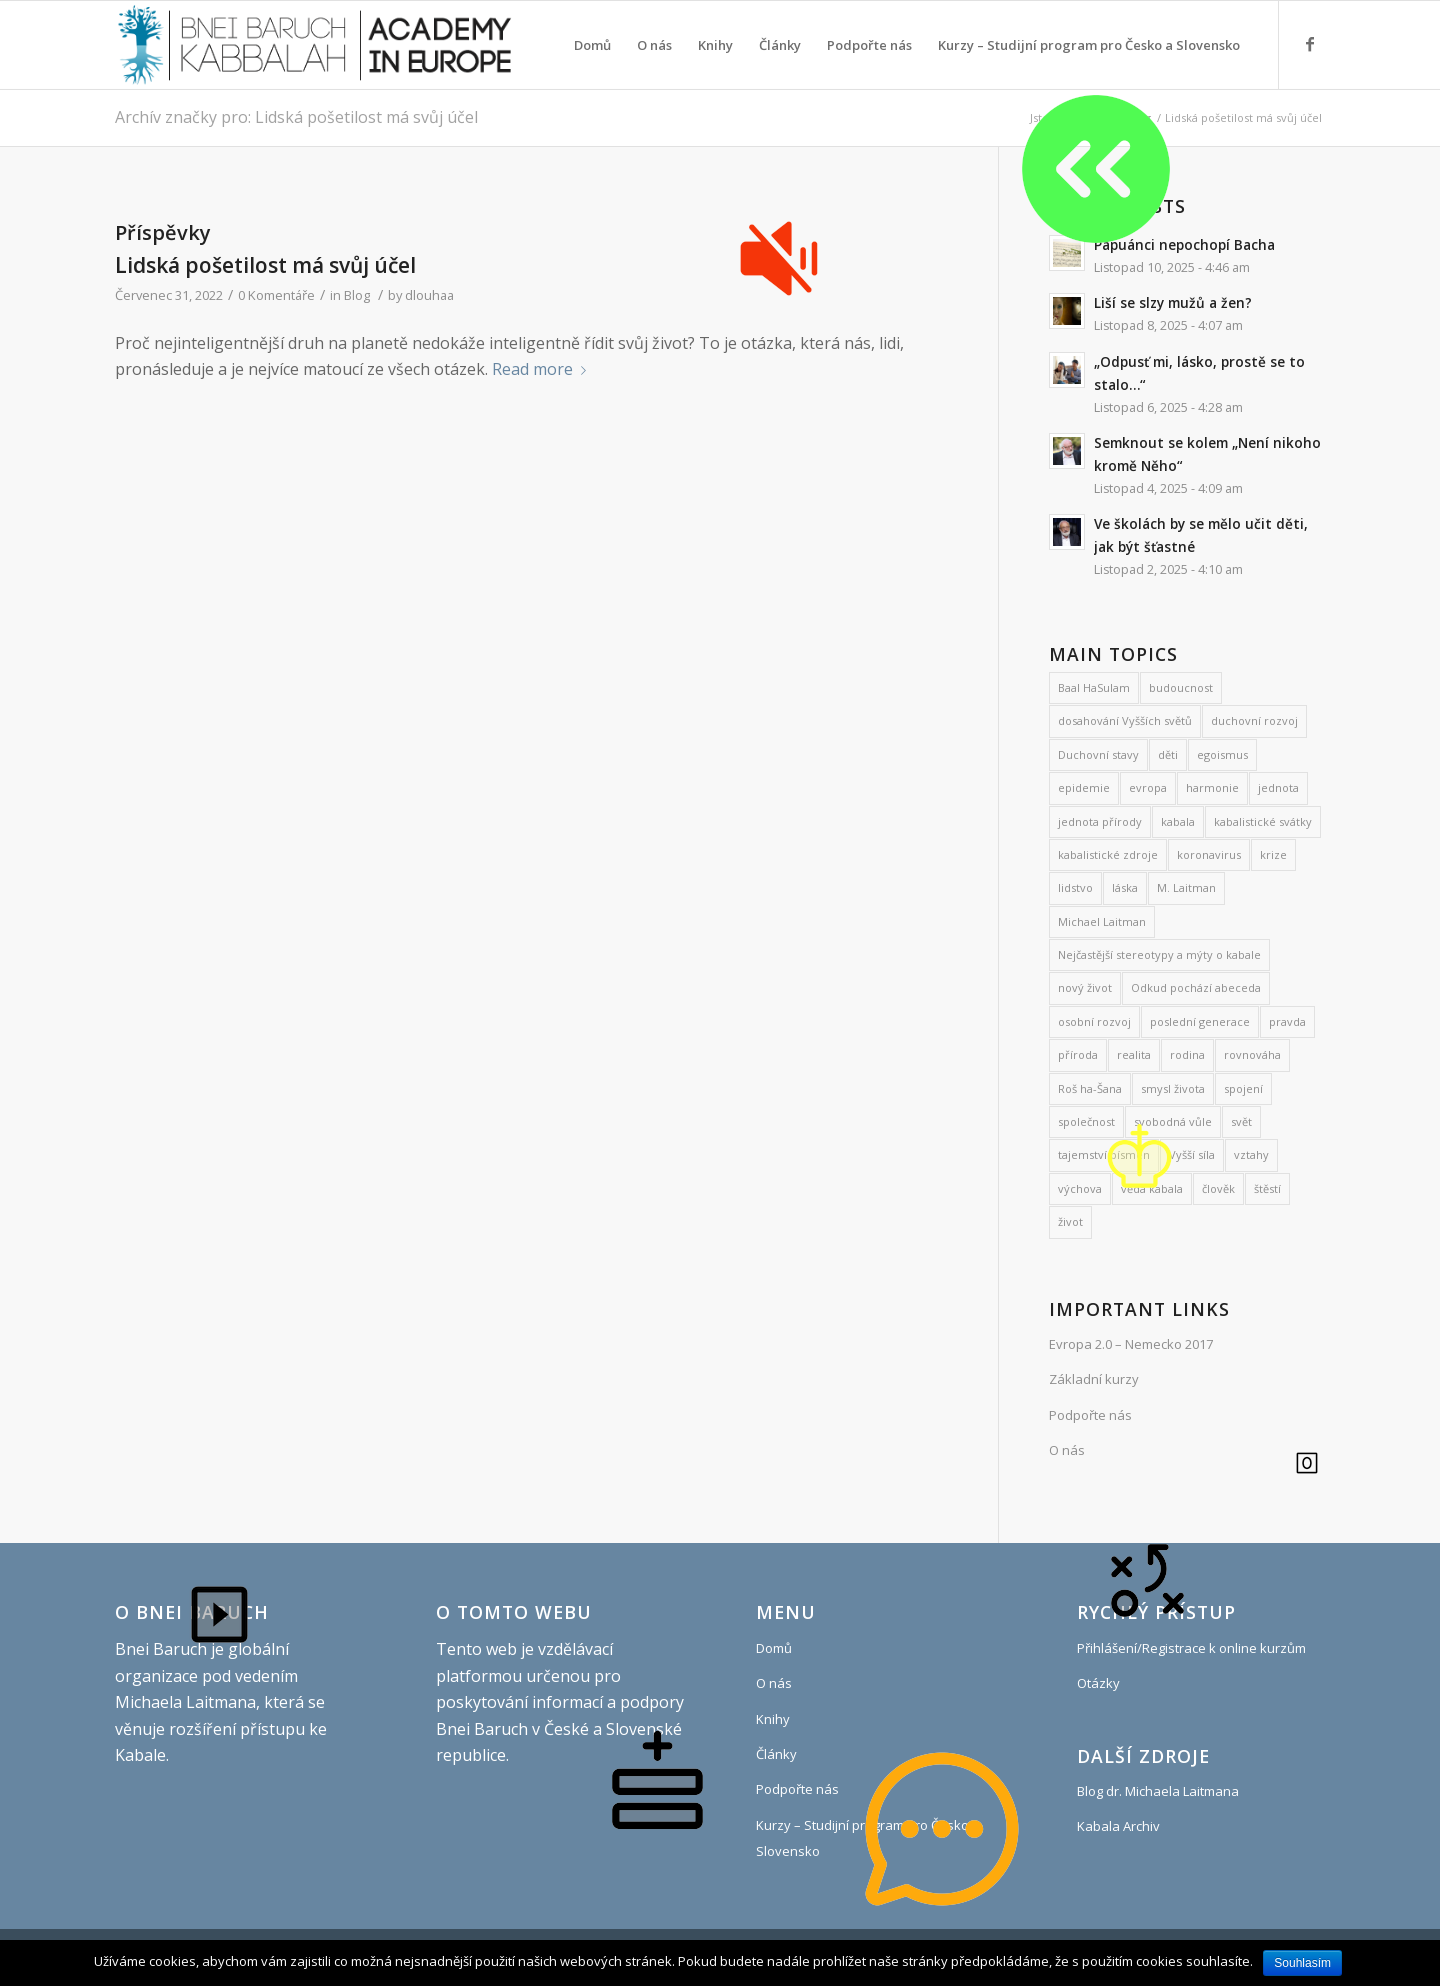 The width and height of the screenshot is (1440, 1986). I want to click on view game plan or strategy options, so click(1144, 1580).